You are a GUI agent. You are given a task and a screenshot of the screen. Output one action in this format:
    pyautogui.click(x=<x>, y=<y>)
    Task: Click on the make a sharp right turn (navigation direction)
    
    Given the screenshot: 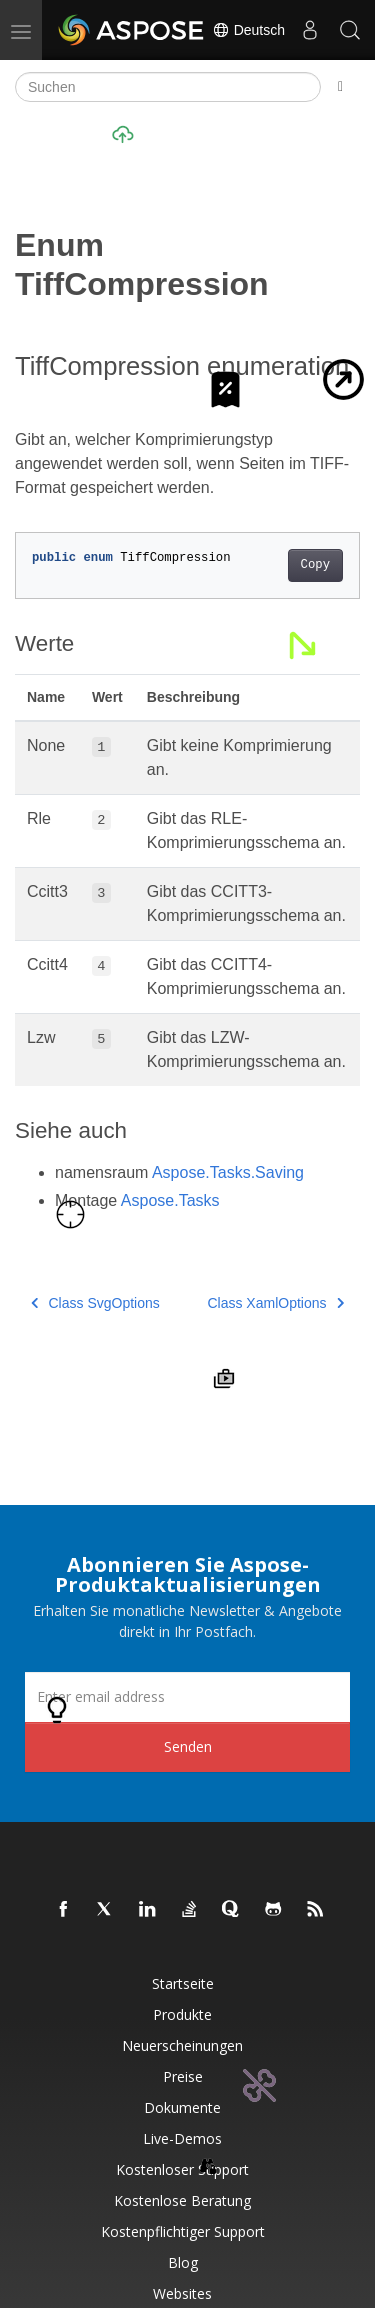 What is the action you would take?
    pyautogui.click(x=301, y=645)
    